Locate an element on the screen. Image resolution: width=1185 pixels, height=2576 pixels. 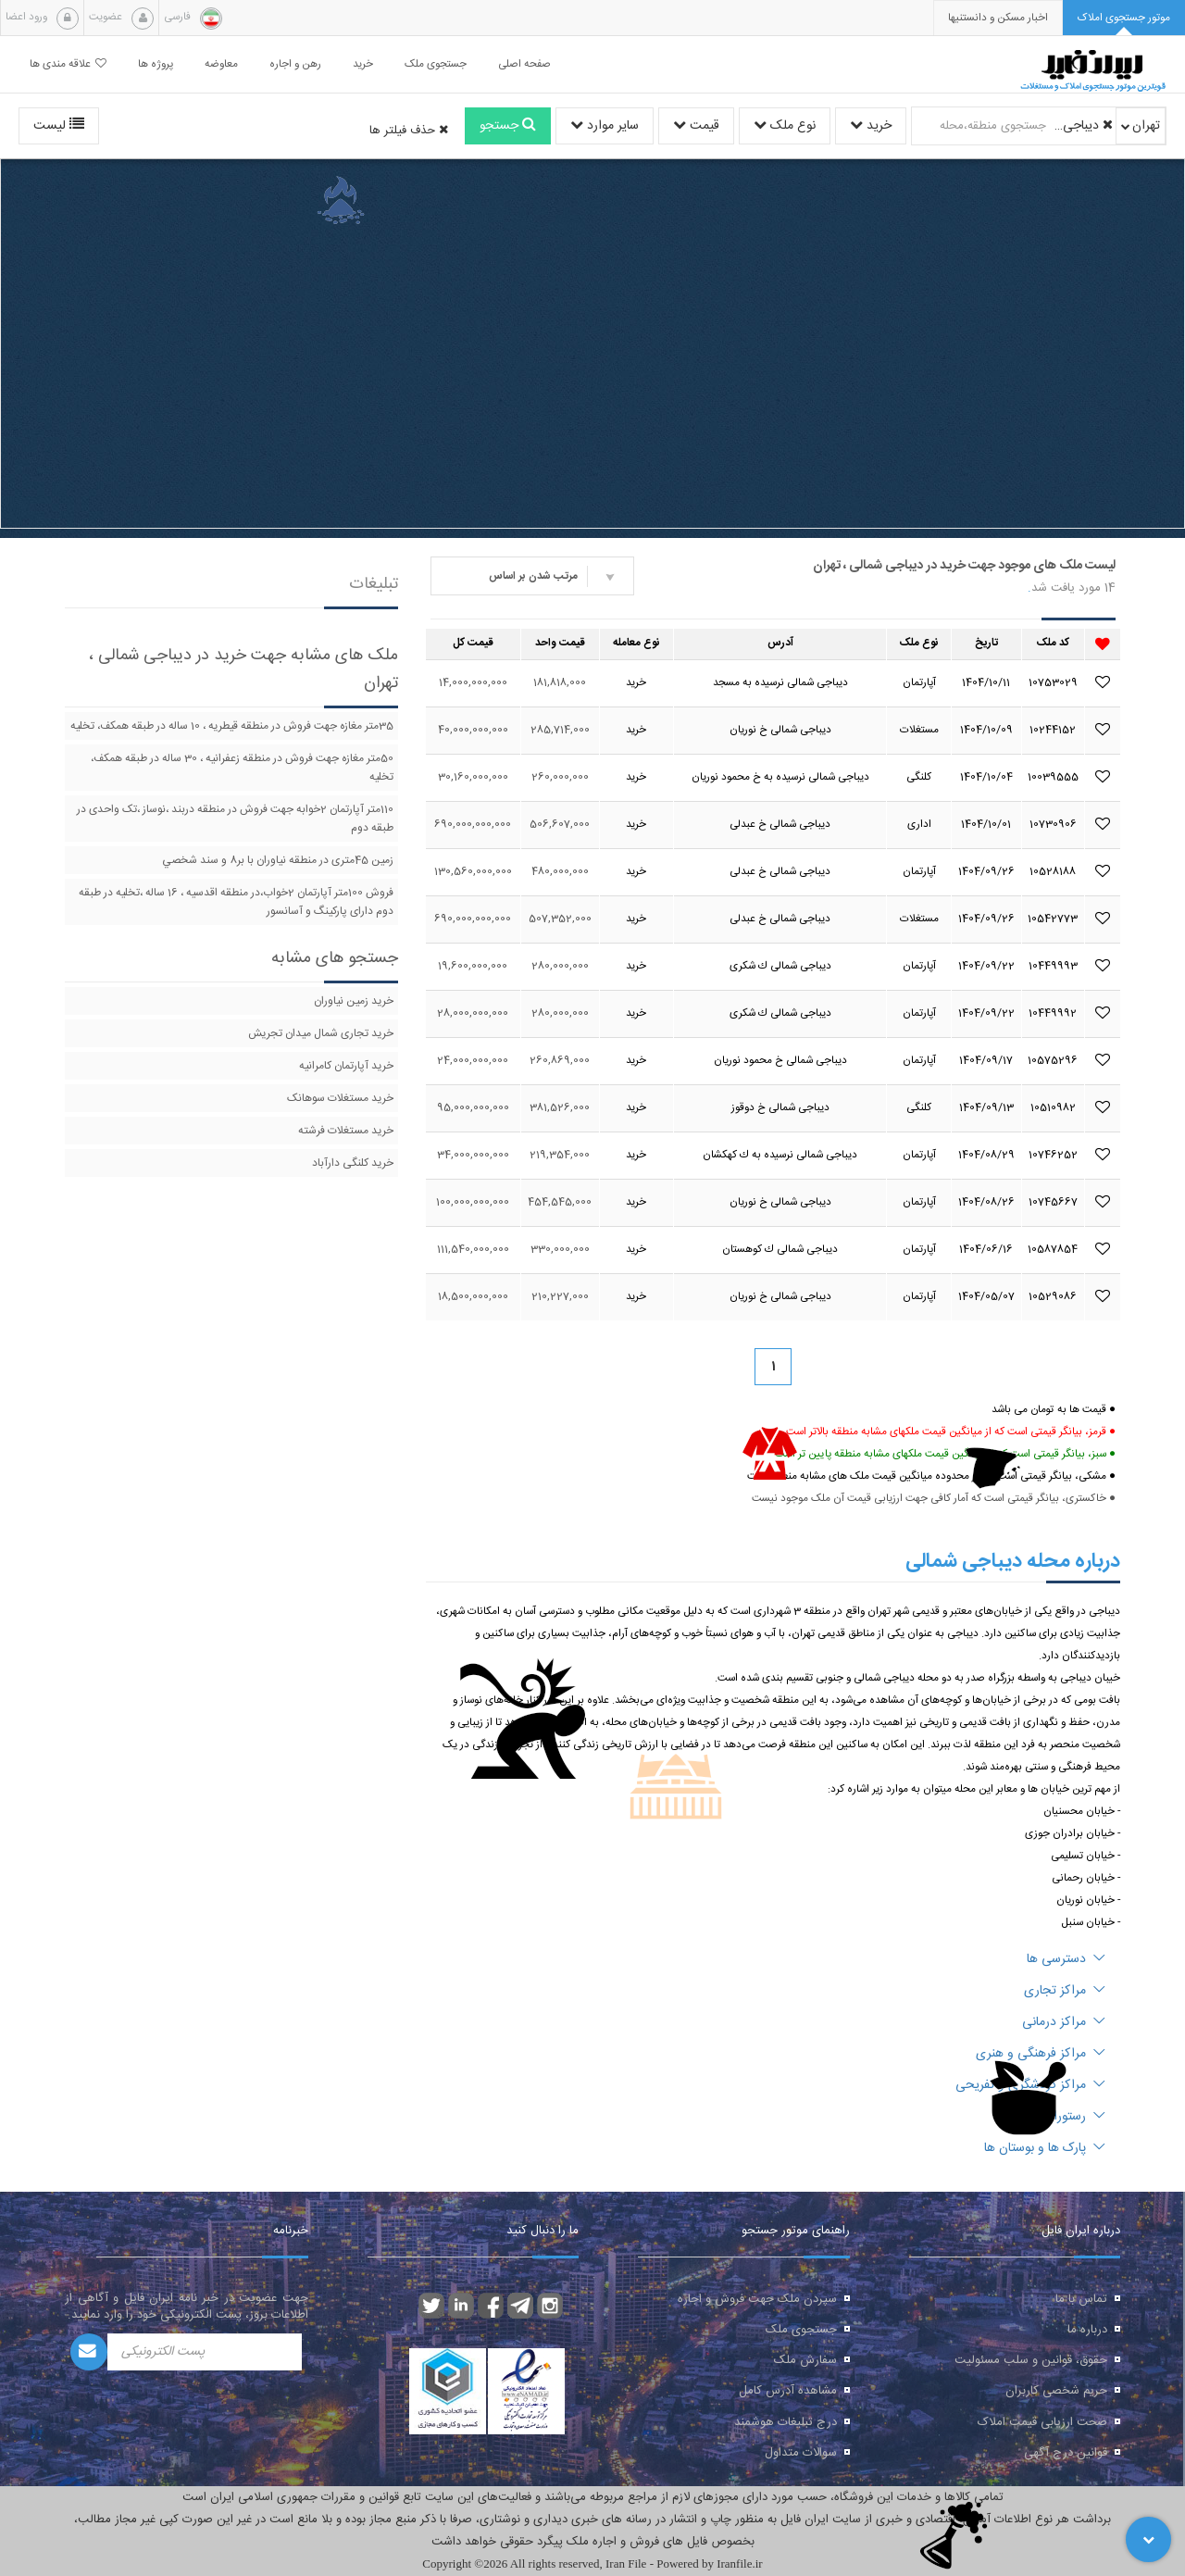
select traditional Japanese clothing item is located at coordinates (769, 1453).